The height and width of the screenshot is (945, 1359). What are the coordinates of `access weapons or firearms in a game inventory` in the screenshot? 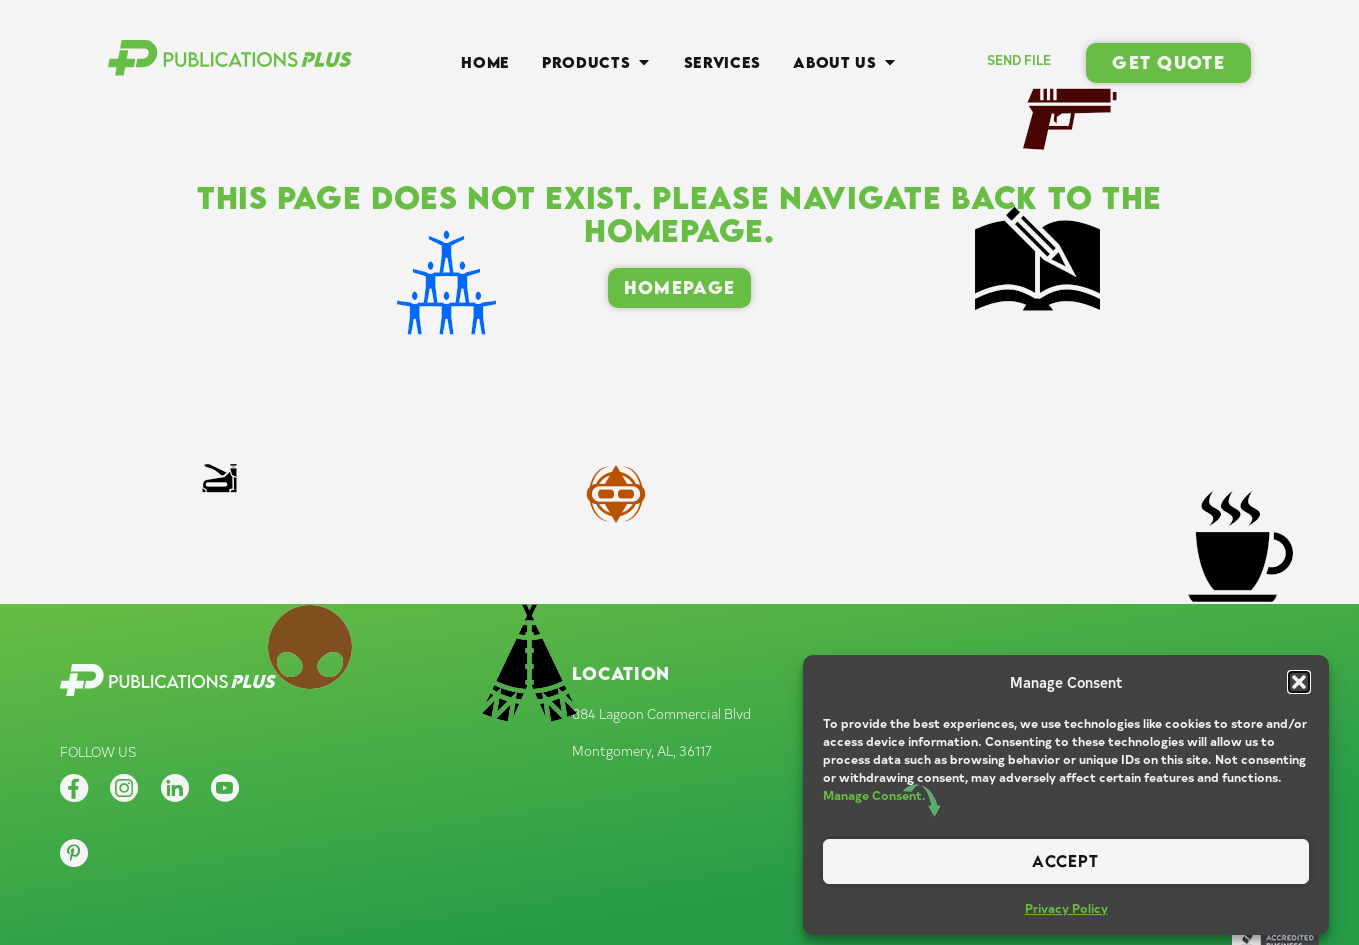 It's located at (1069, 117).